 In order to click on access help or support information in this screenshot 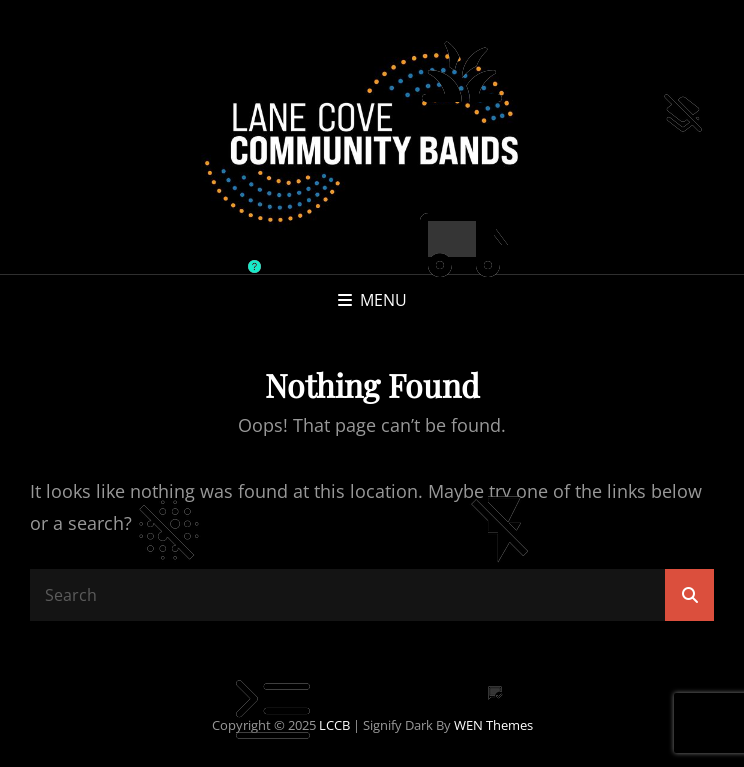, I will do `click(254, 266)`.